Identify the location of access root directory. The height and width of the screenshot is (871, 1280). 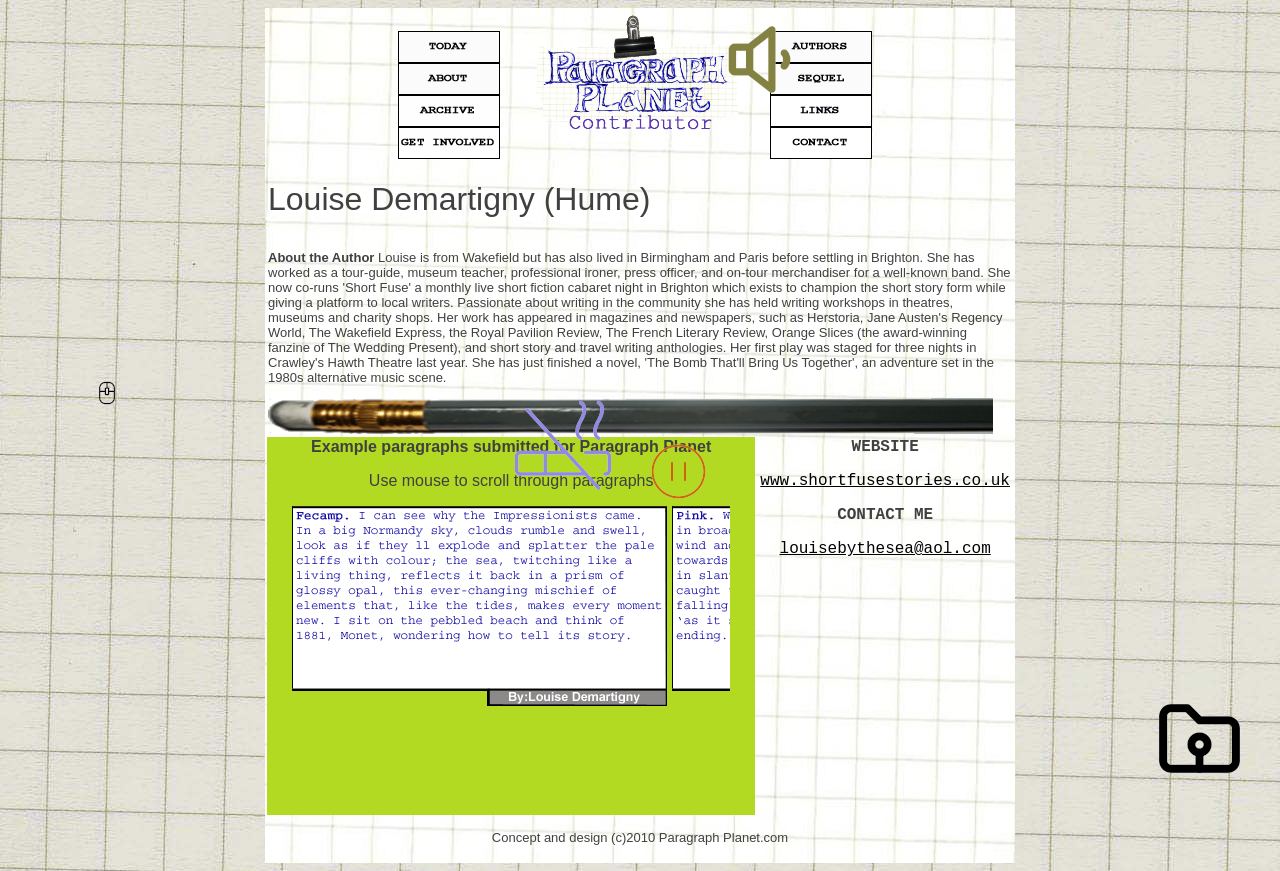
(1199, 740).